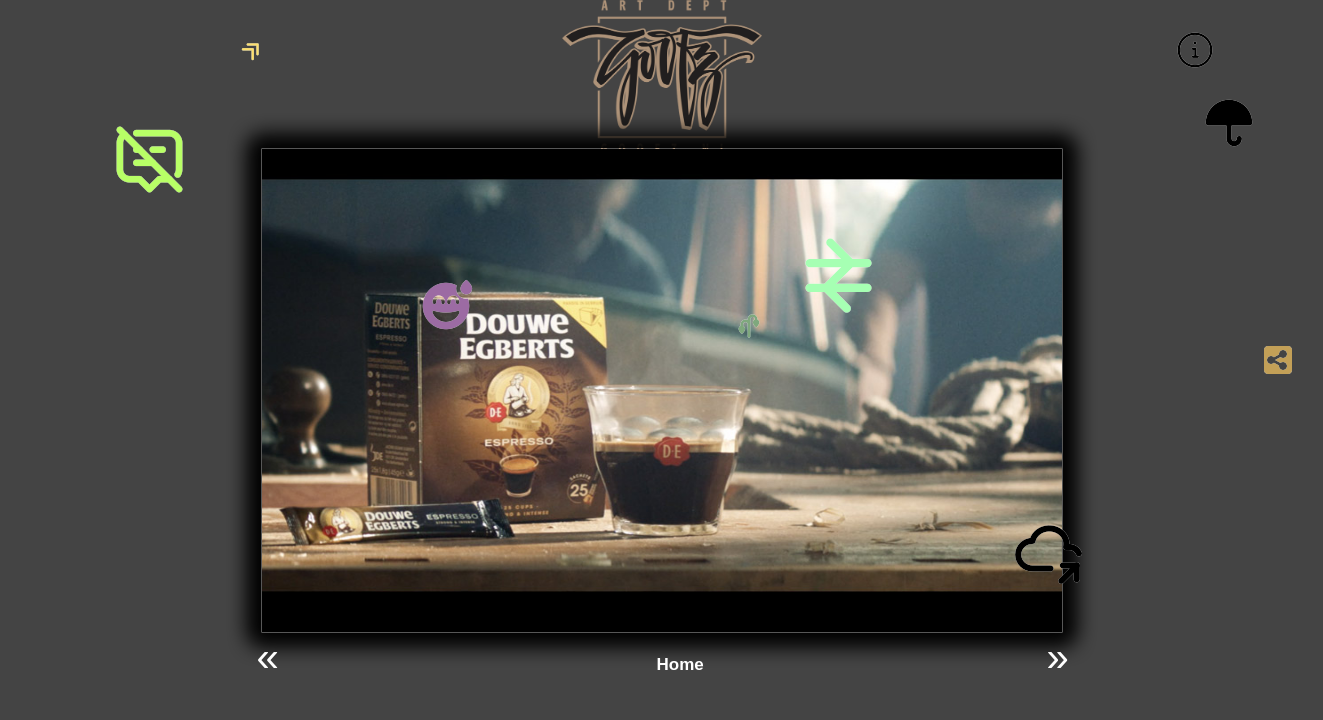  What do you see at coordinates (149, 159) in the screenshot?
I see `messaging is disabled or unavailable` at bounding box center [149, 159].